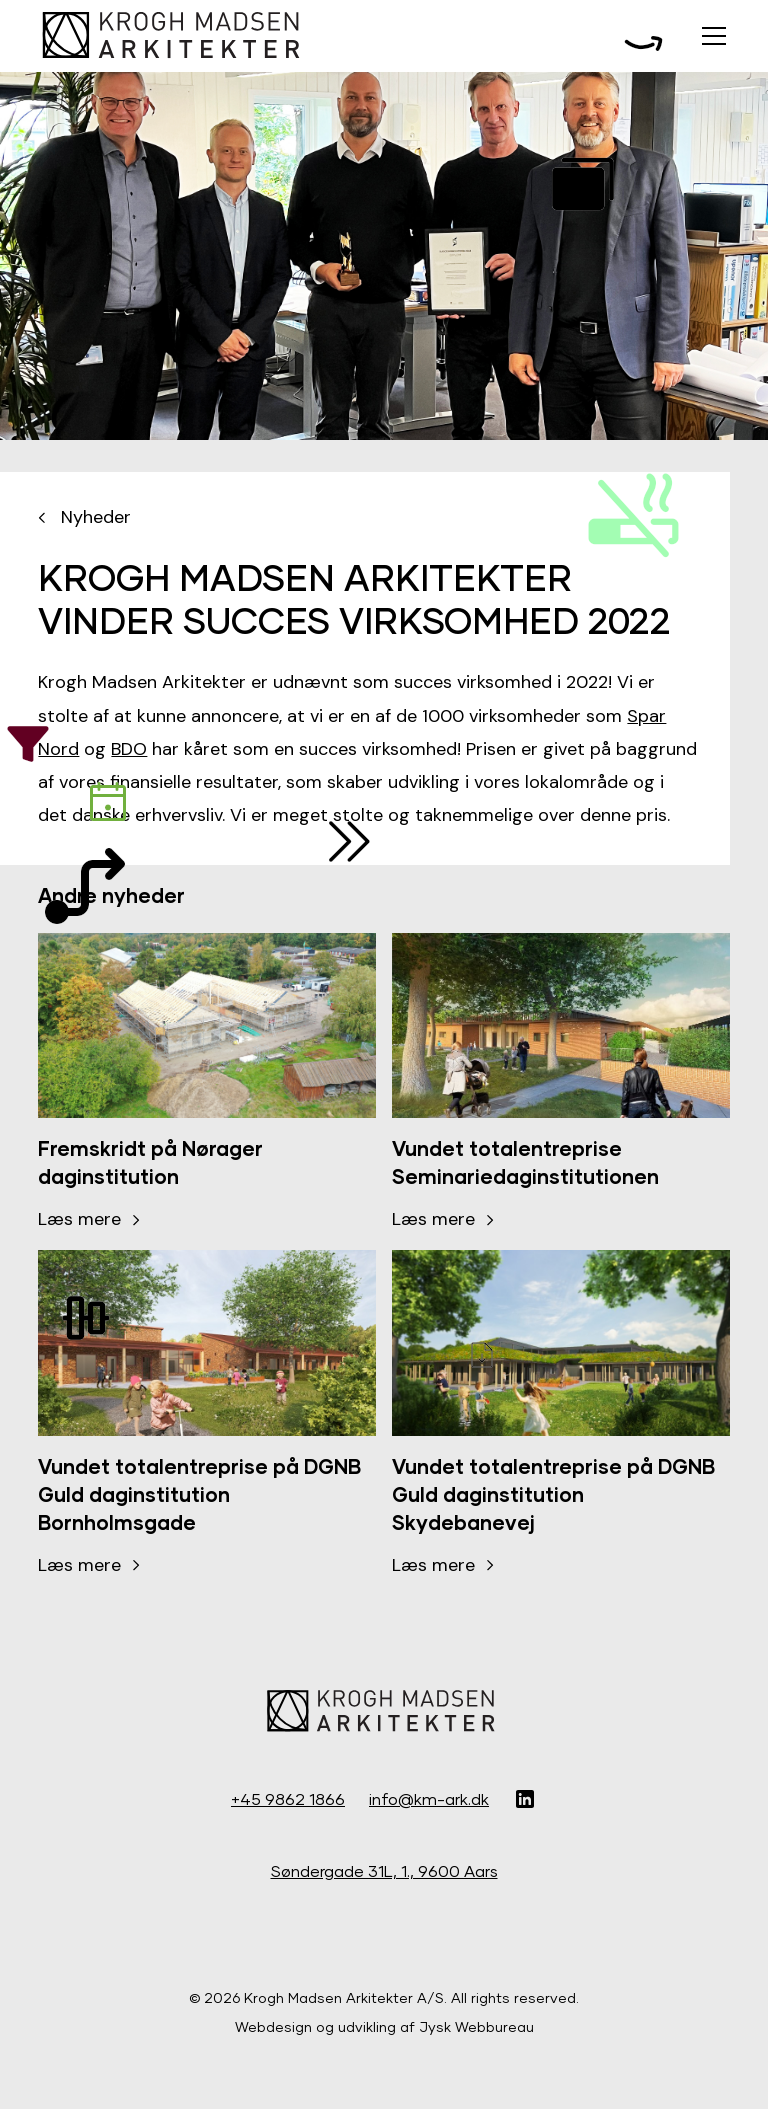 The height and width of the screenshot is (2109, 768). I want to click on filter content or results, so click(28, 744).